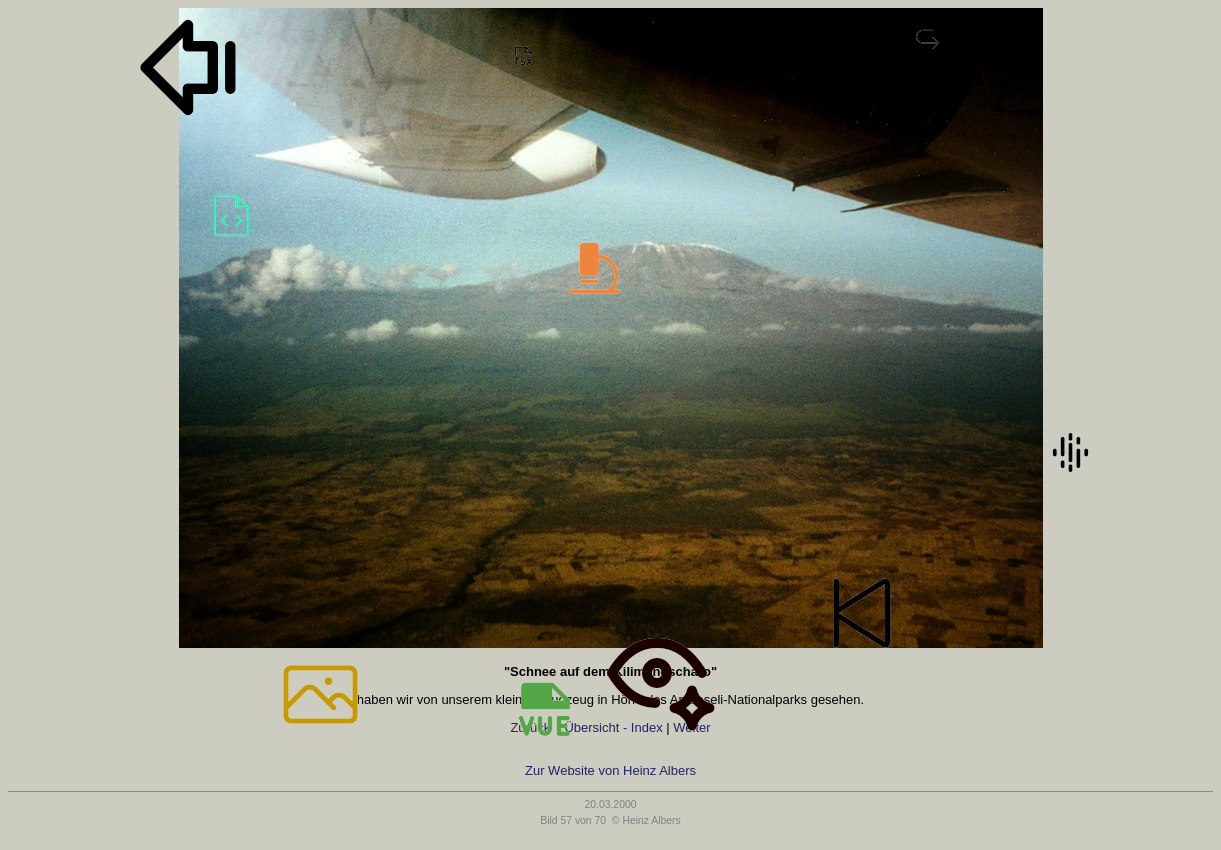 This screenshot has width=1221, height=850. I want to click on a TypeScript React component file, so click(523, 56).